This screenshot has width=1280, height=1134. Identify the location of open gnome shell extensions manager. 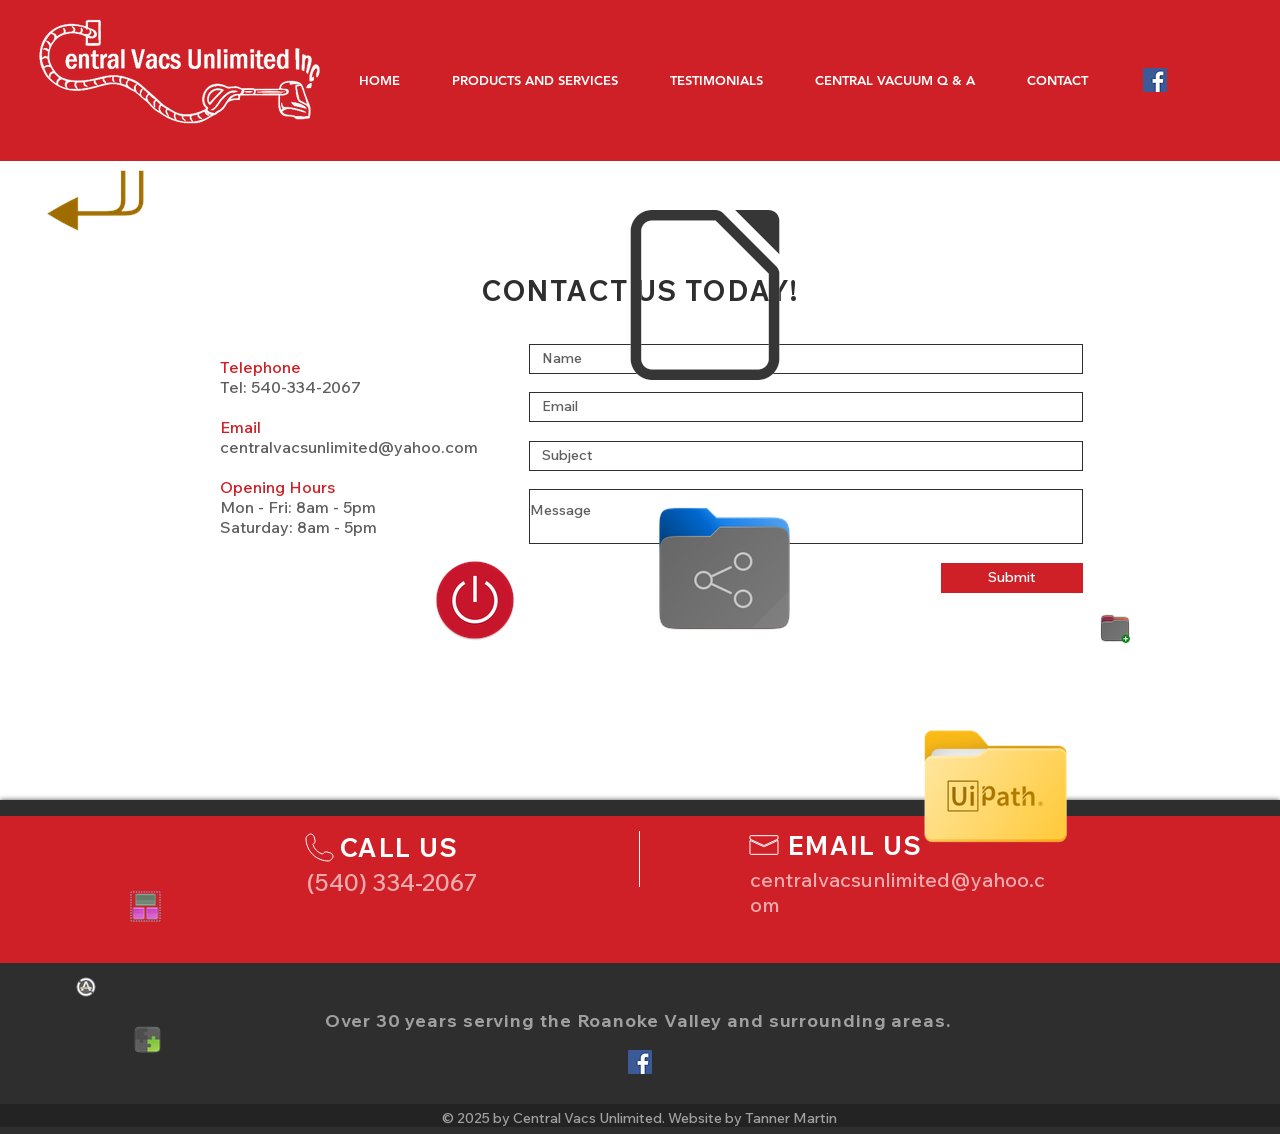
(147, 1039).